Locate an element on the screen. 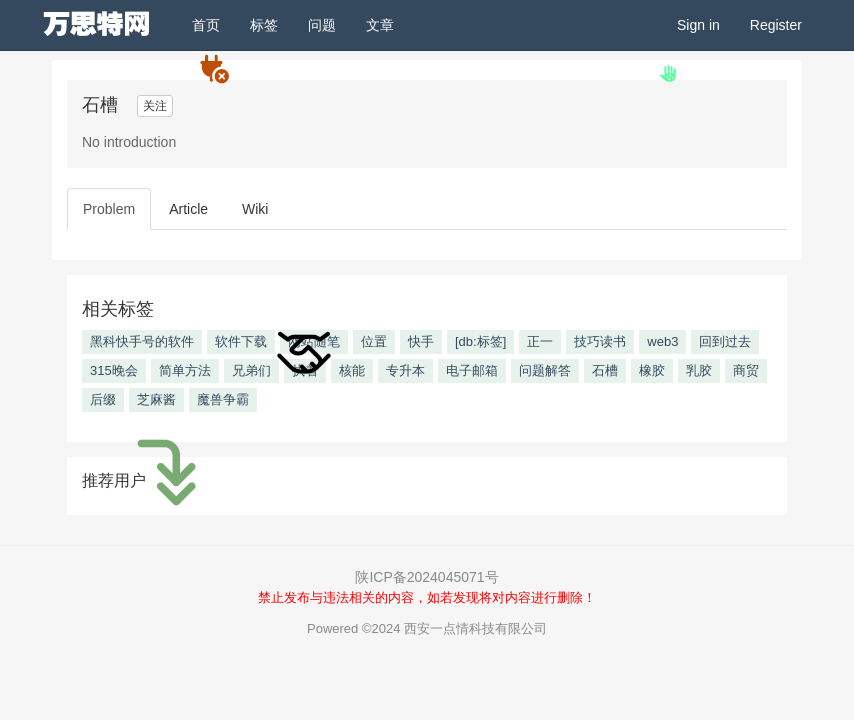 This screenshot has height=720, width=854. indicates a skin condition or allergy warning is located at coordinates (668, 73).